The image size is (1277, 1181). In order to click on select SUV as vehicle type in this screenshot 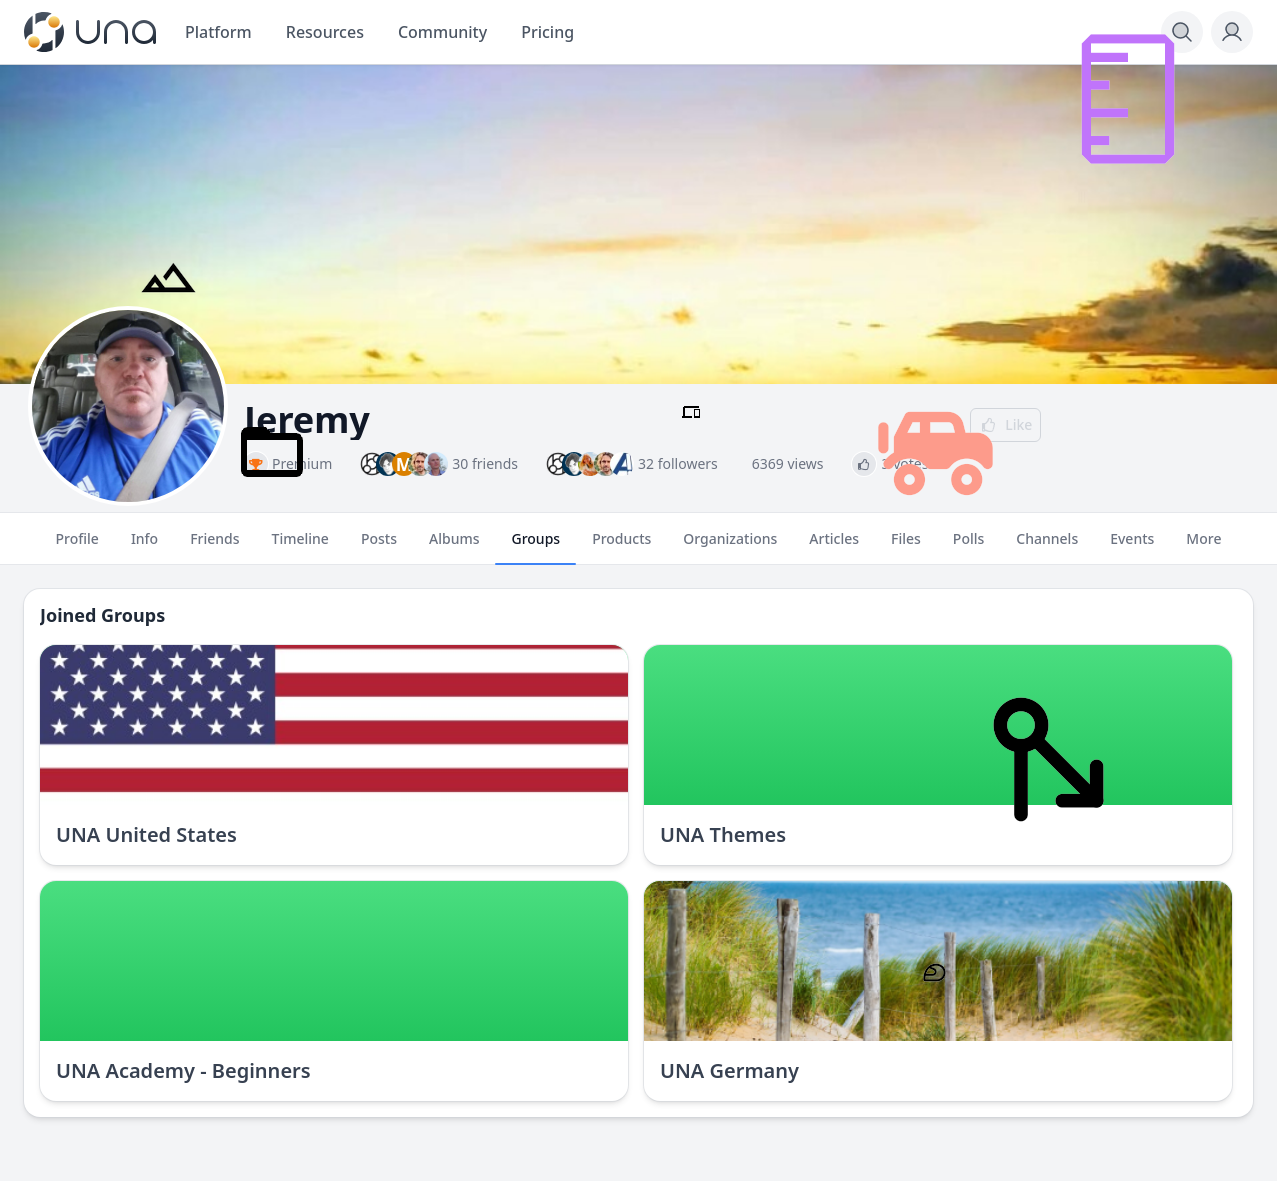, I will do `click(935, 453)`.